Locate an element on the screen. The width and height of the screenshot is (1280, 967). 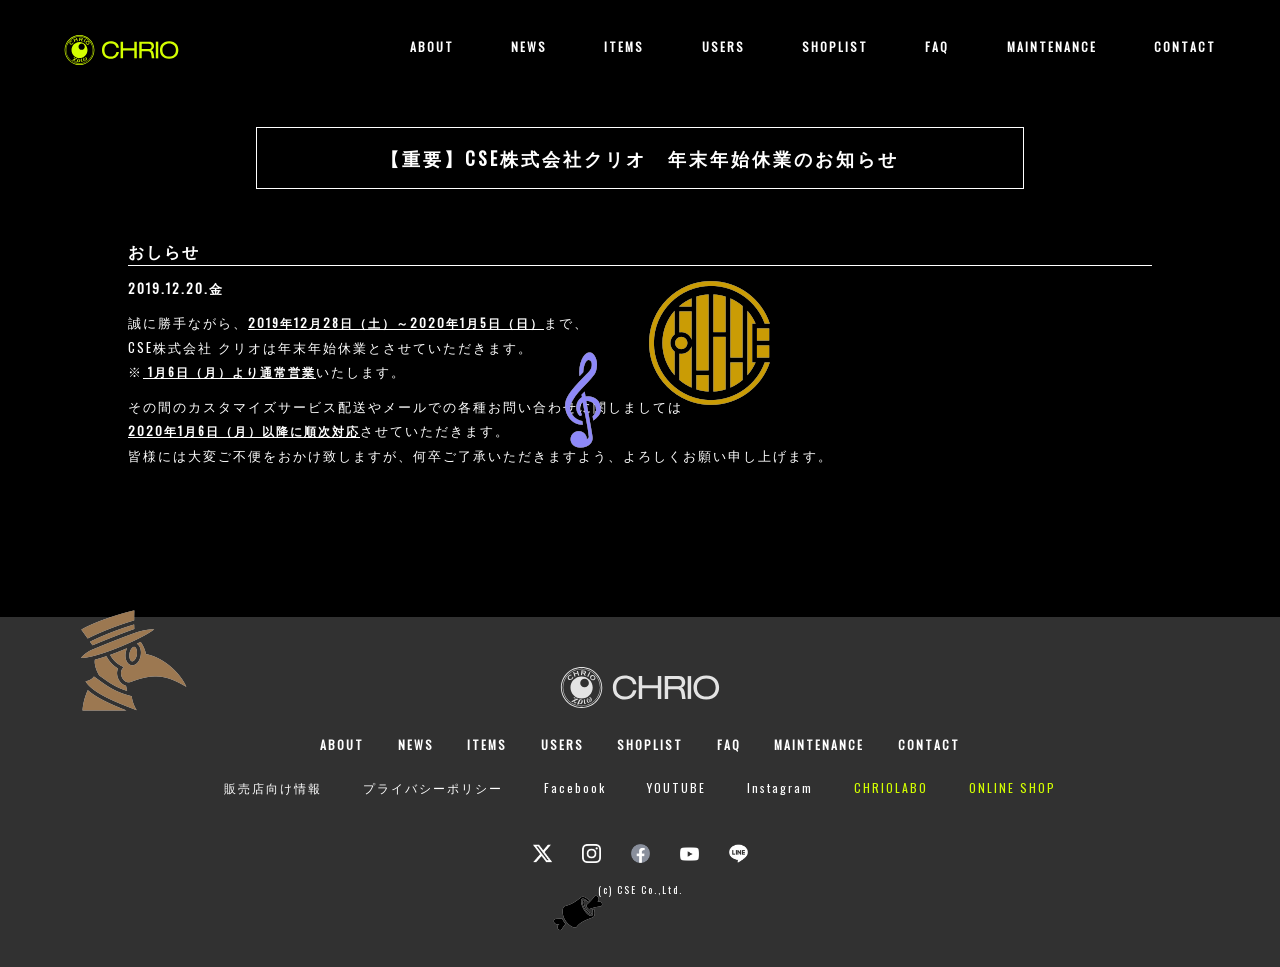
view plague doctor character profile is located at coordinates (133, 659).